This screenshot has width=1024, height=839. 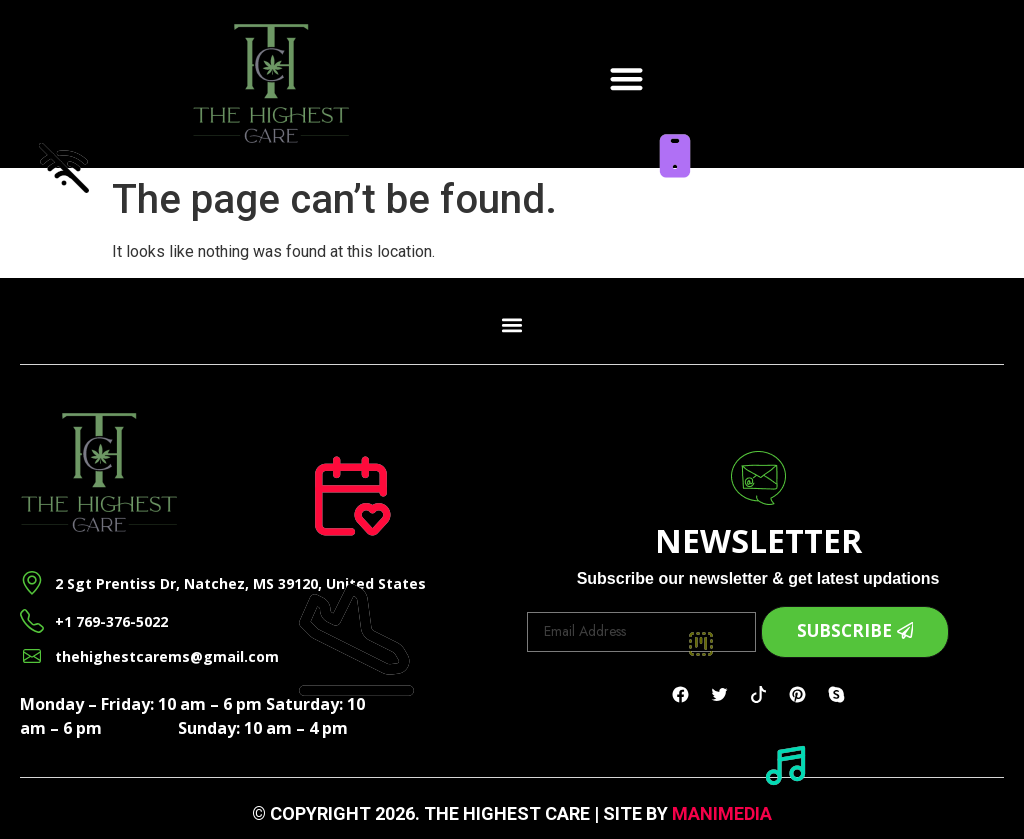 What do you see at coordinates (64, 168) in the screenshot?
I see `indicates wifi is disabled or unavailable` at bounding box center [64, 168].